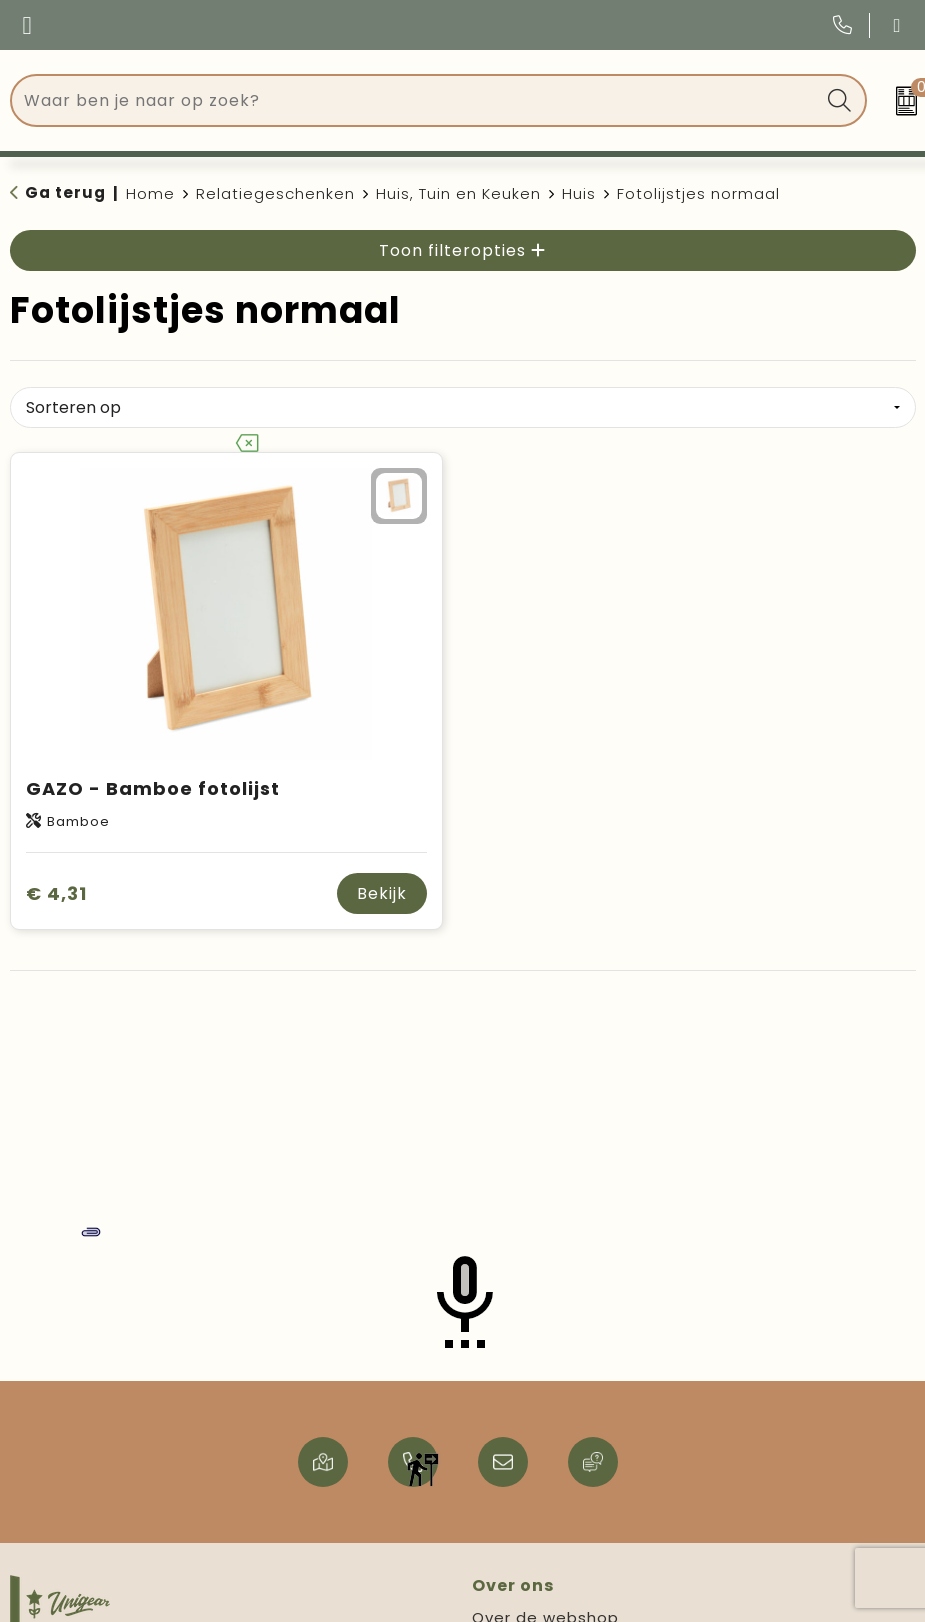 The image size is (925, 1622). What do you see at coordinates (91, 1232) in the screenshot?
I see `attach a file to your message` at bounding box center [91, 1232].